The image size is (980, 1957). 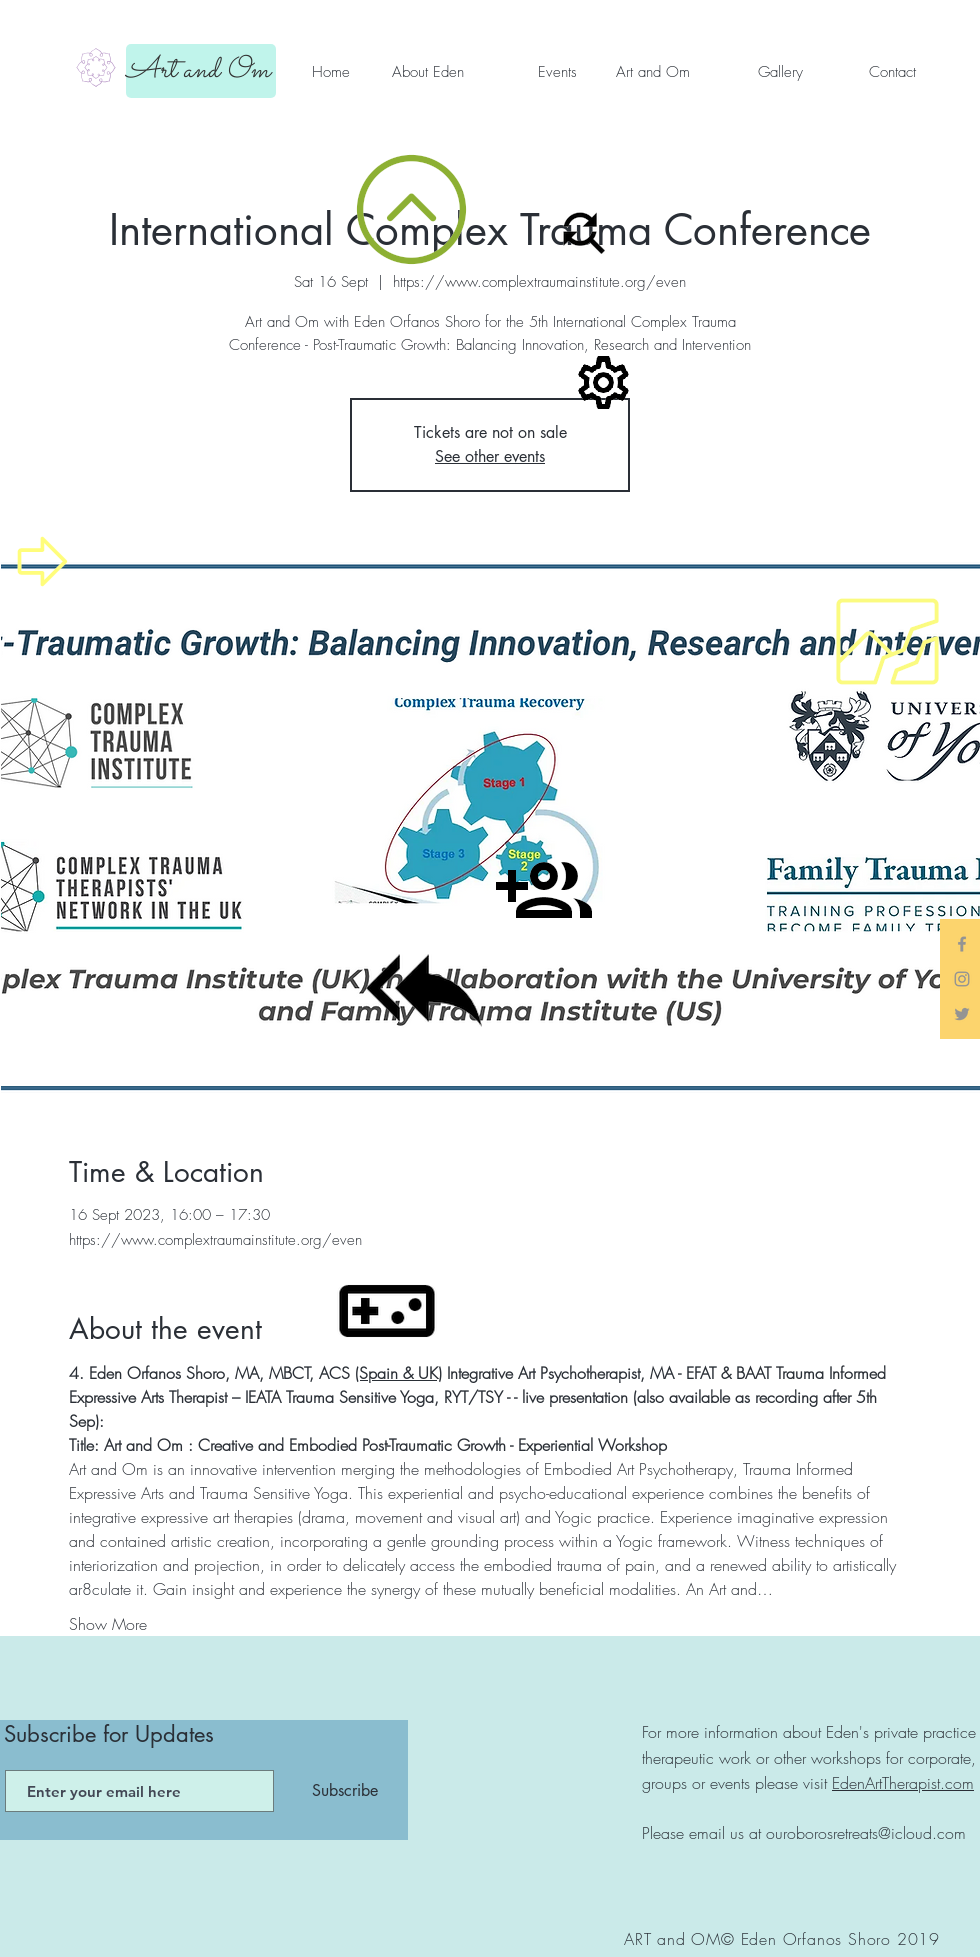 I want to click on indicates a broken or corrupted image file, so click(x=887, y=641).